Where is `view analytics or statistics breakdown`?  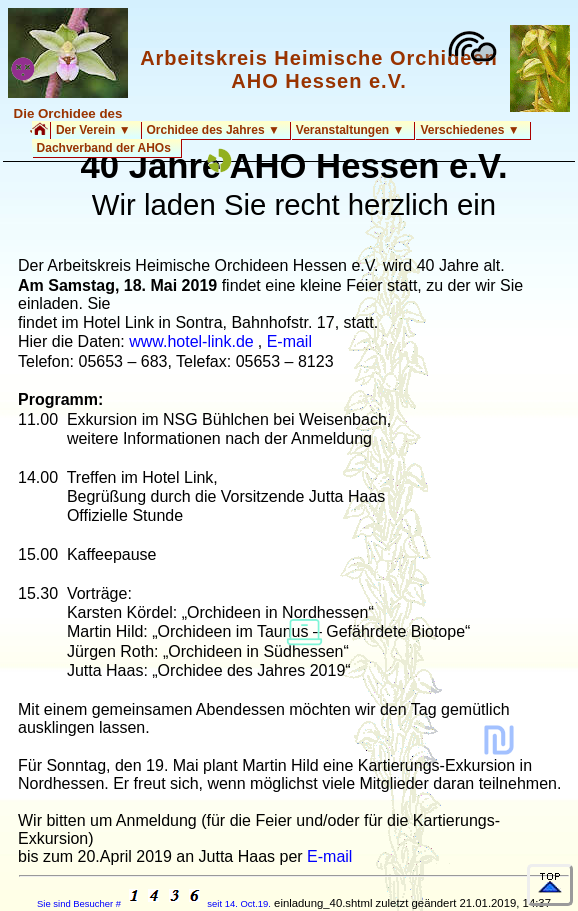 view analytics or statistics breakdown is located at coordinates (219, 160).